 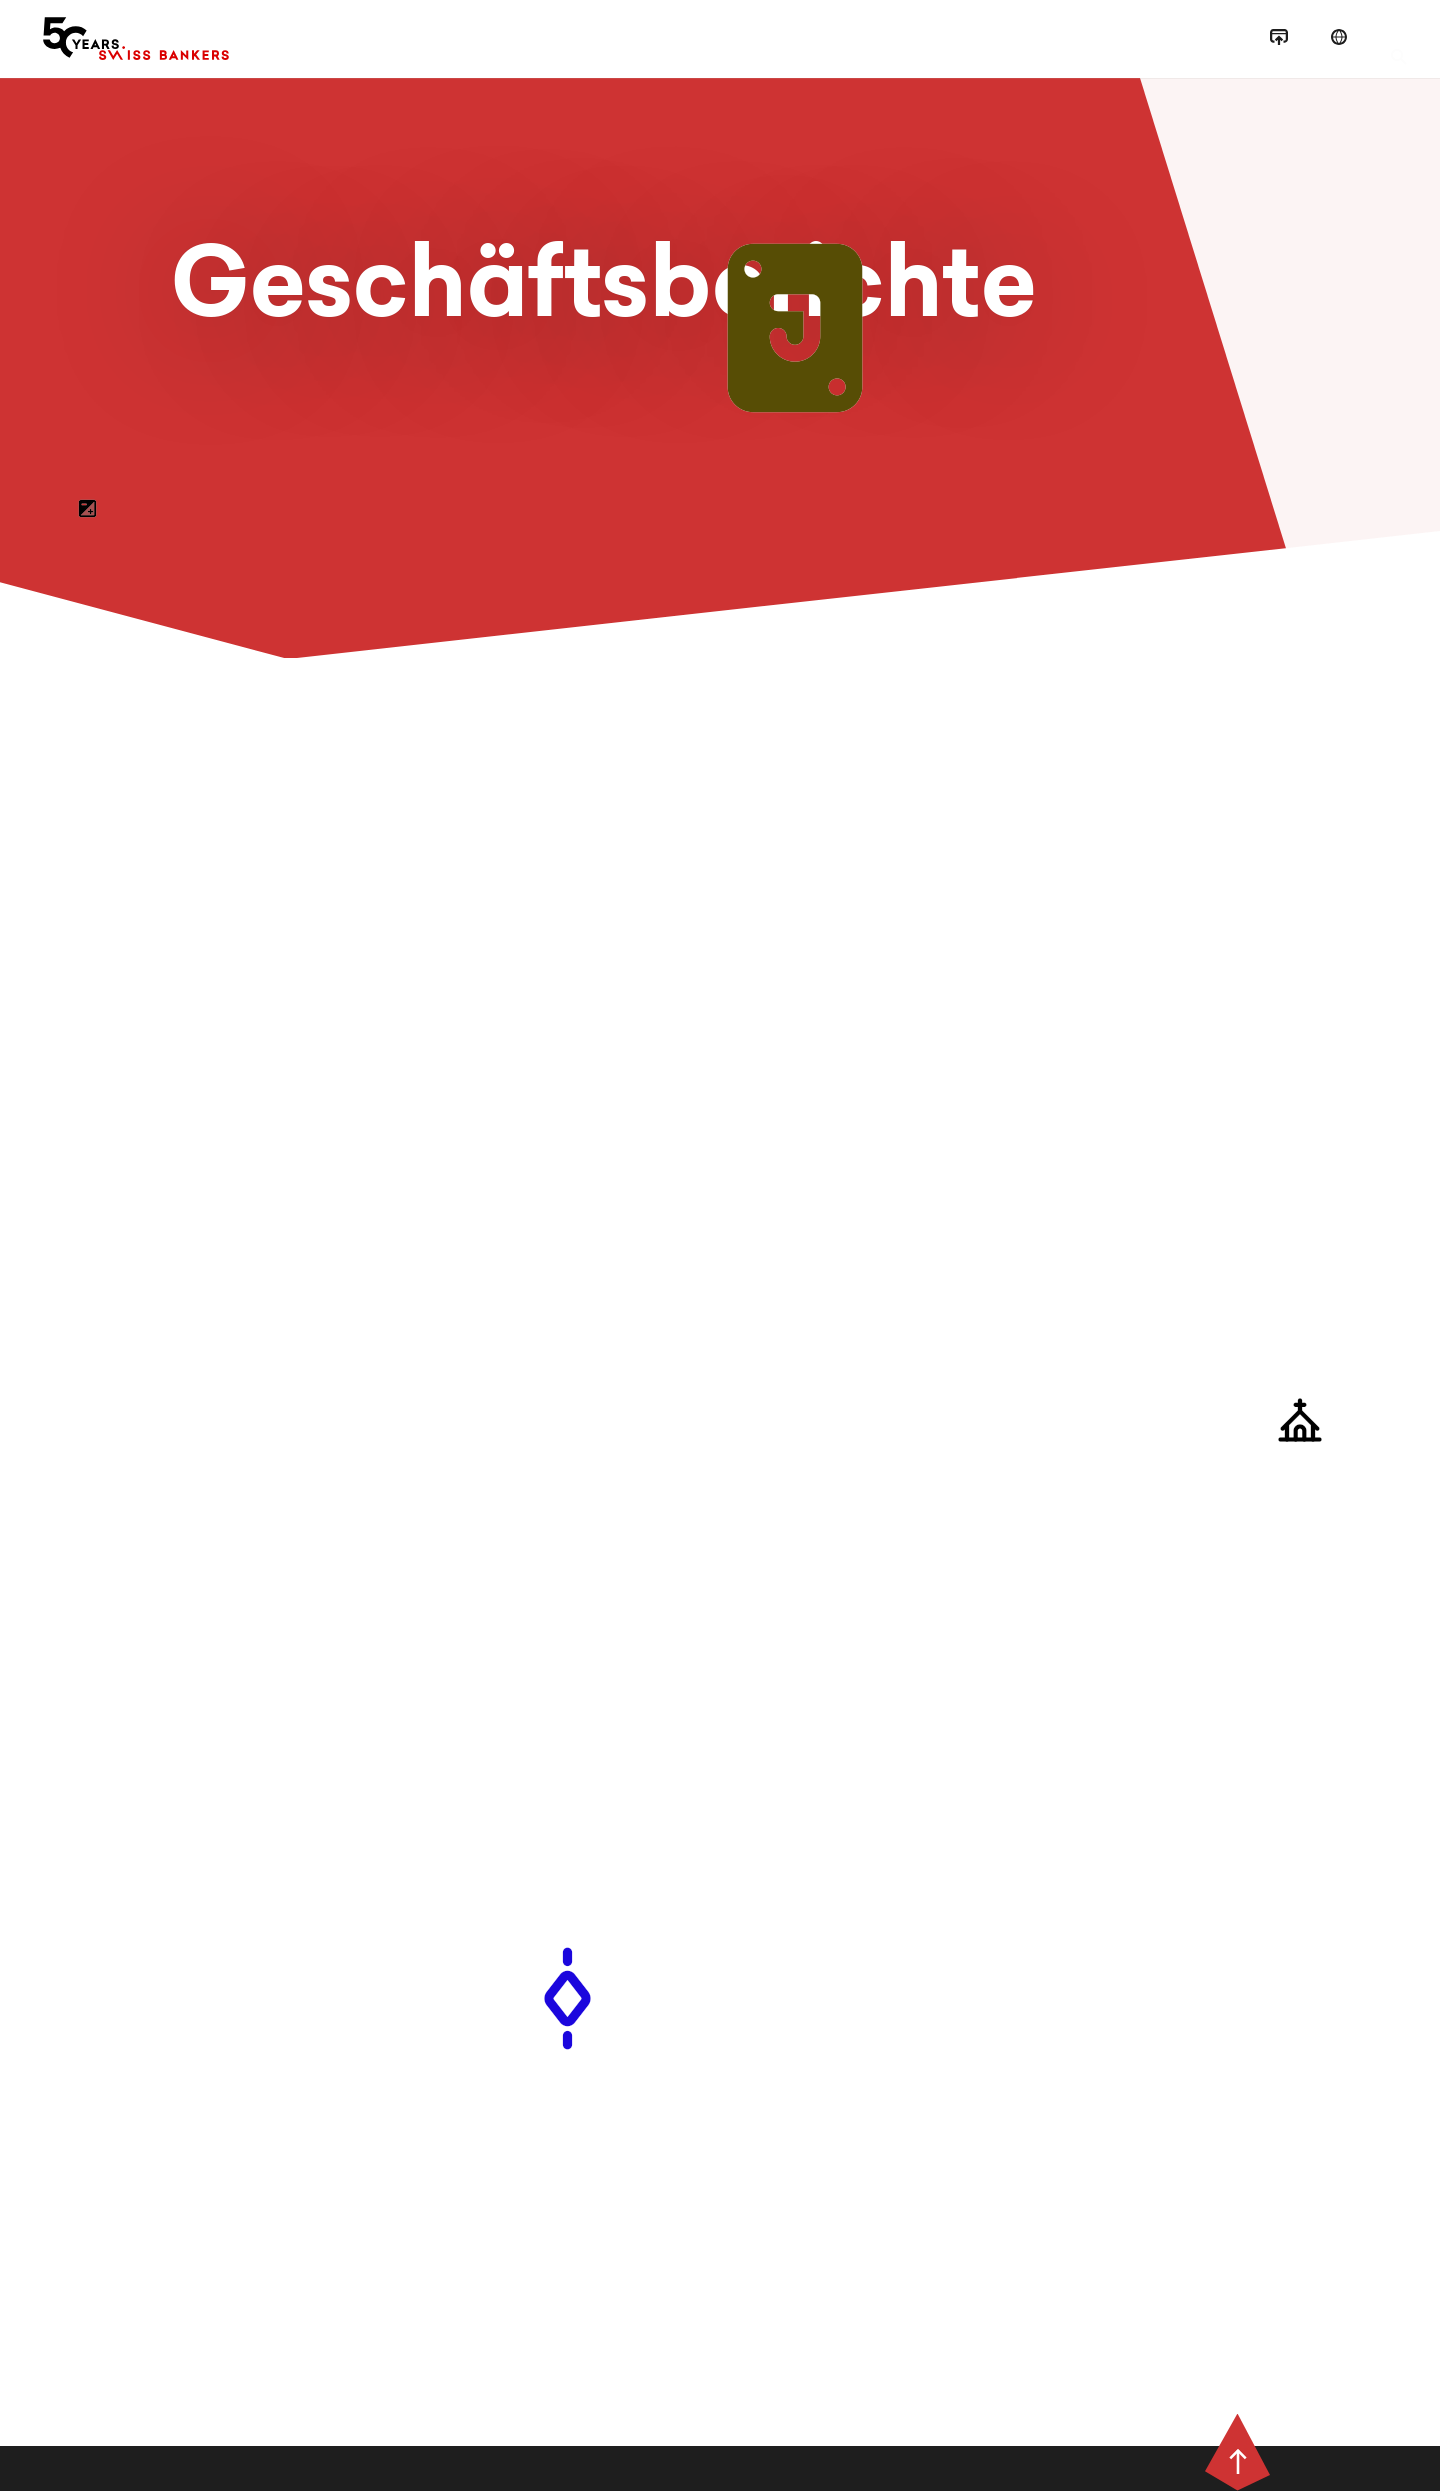 I want to click on jack playing card in a card game app, so click(x=795, y=328).